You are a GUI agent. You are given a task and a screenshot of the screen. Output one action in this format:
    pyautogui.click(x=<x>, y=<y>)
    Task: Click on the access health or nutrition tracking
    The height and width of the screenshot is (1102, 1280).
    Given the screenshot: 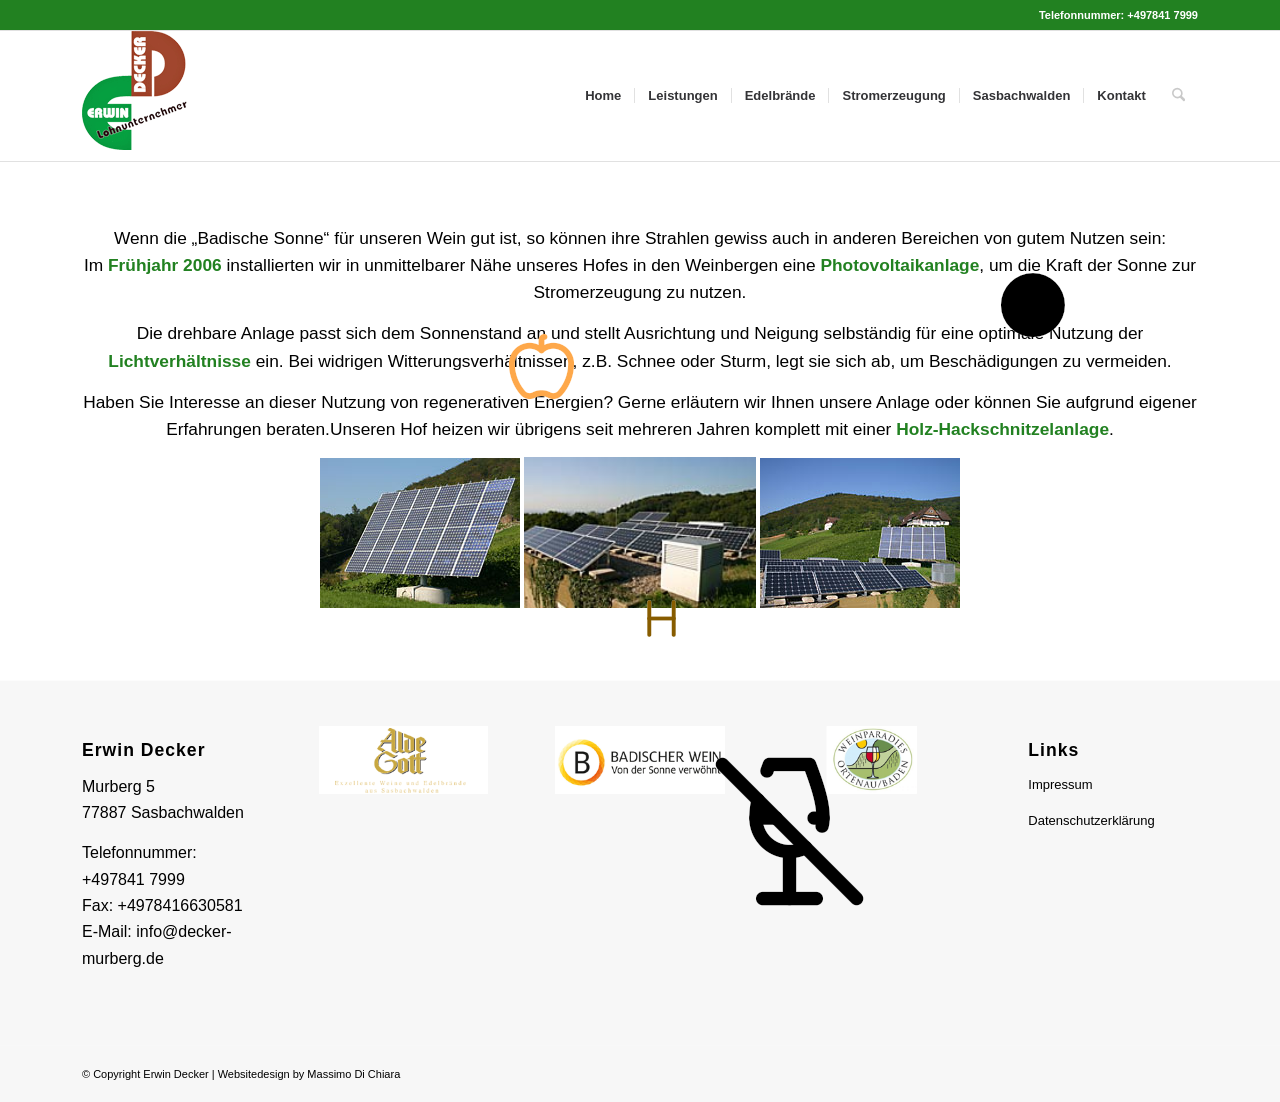 What is the action you would take?
    pyautogui.click(x=541, y=366)
    